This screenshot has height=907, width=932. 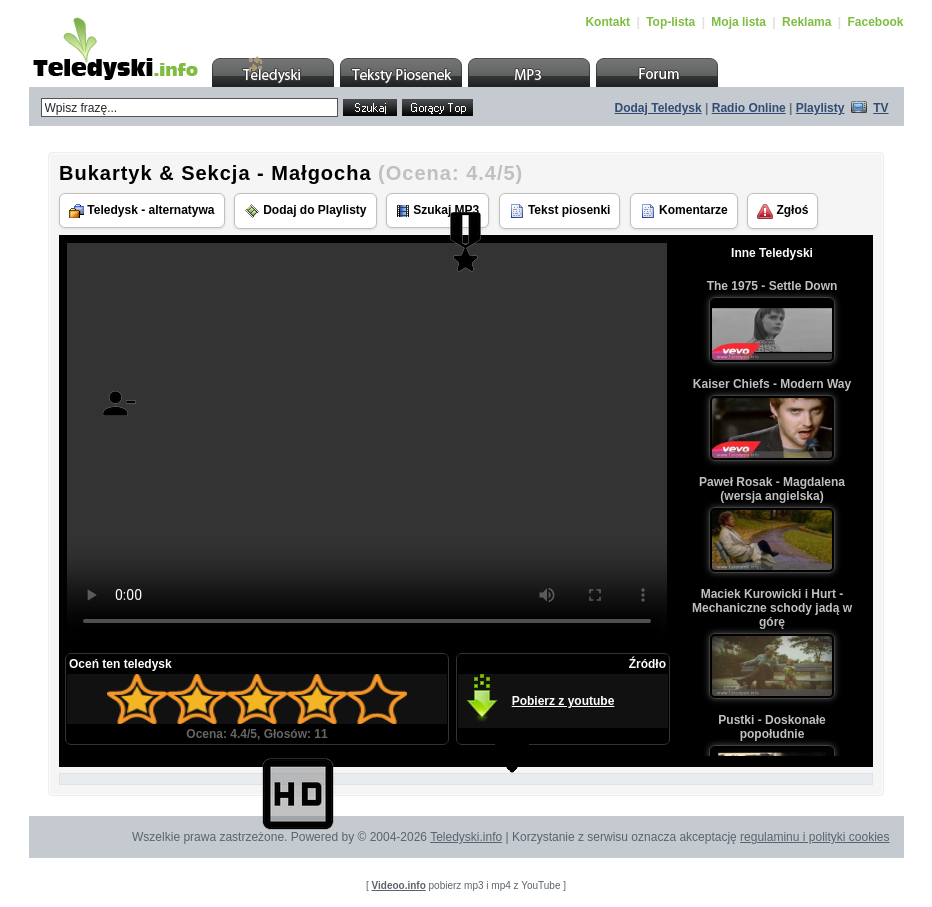 What do you see at coordinates (255, 64) in the screenshot?
I see `merge or converge items to endpoints` at bounding box center [255, 64].